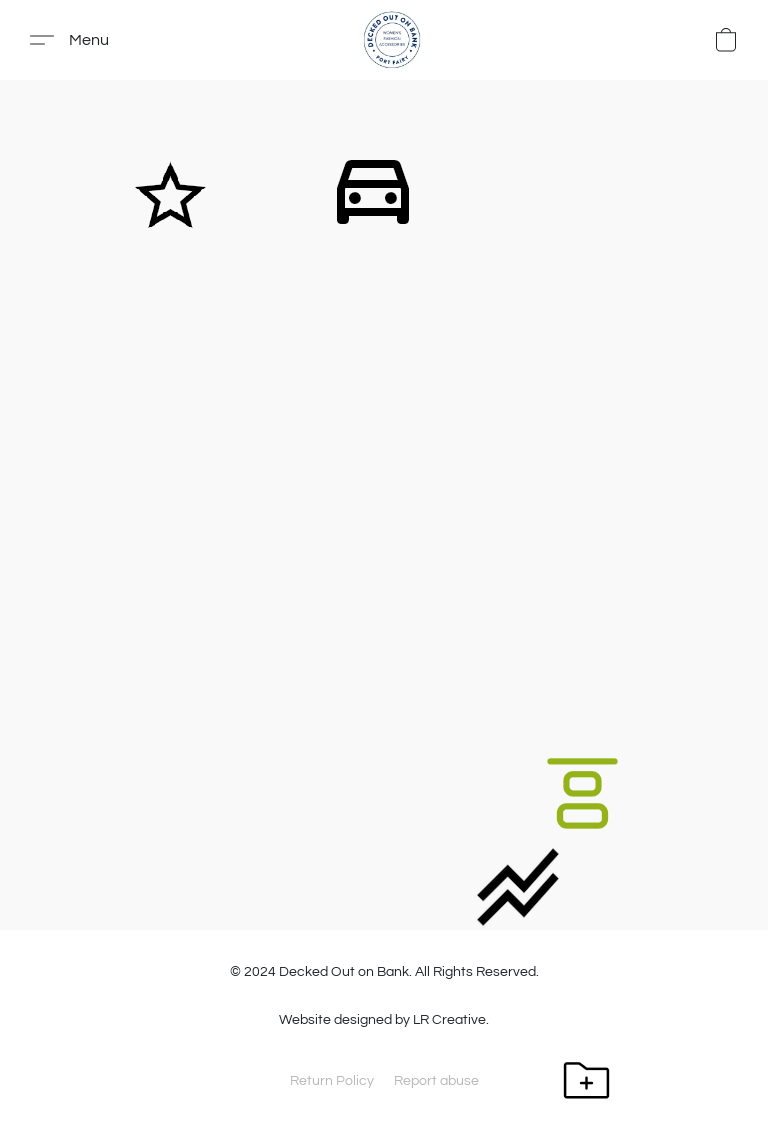 This screenshot has height=1128, width=768. Describe the element at coordinates (586, 1079) in the screenshot. I see `create a new folder` at that location.